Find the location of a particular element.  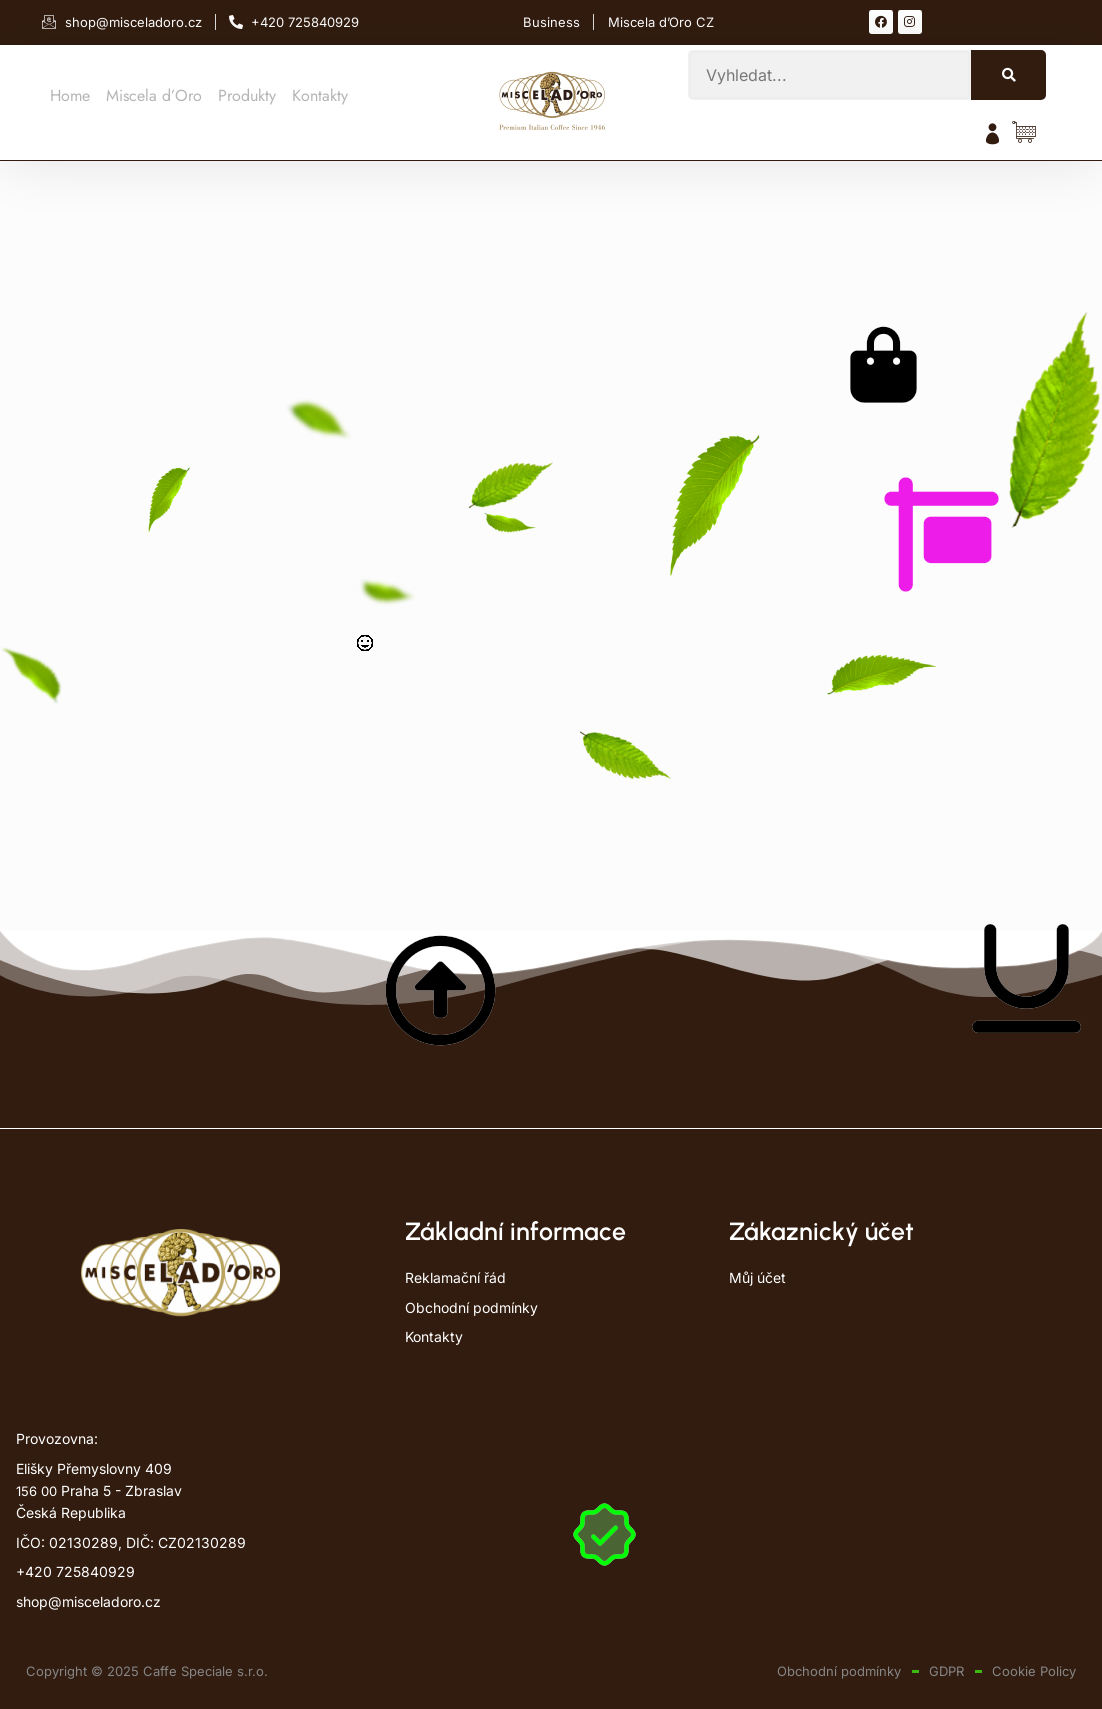

apply underline formatting to selected text is located at coordinates (1026, 978).